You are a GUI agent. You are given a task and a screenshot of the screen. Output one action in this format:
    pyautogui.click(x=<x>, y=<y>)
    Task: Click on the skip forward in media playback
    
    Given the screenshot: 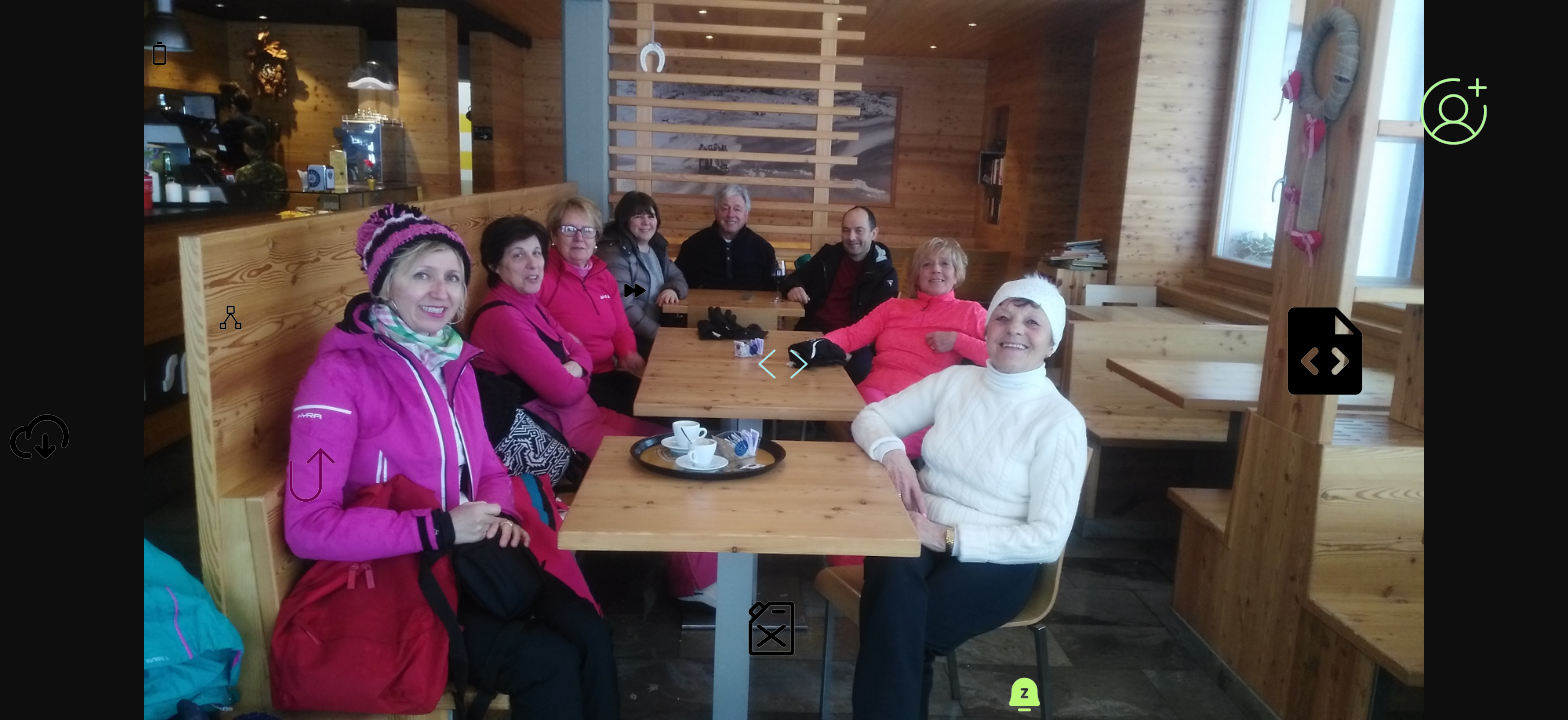 What is the action you would take?
    pyautogui.click(x=633, y=290)
    